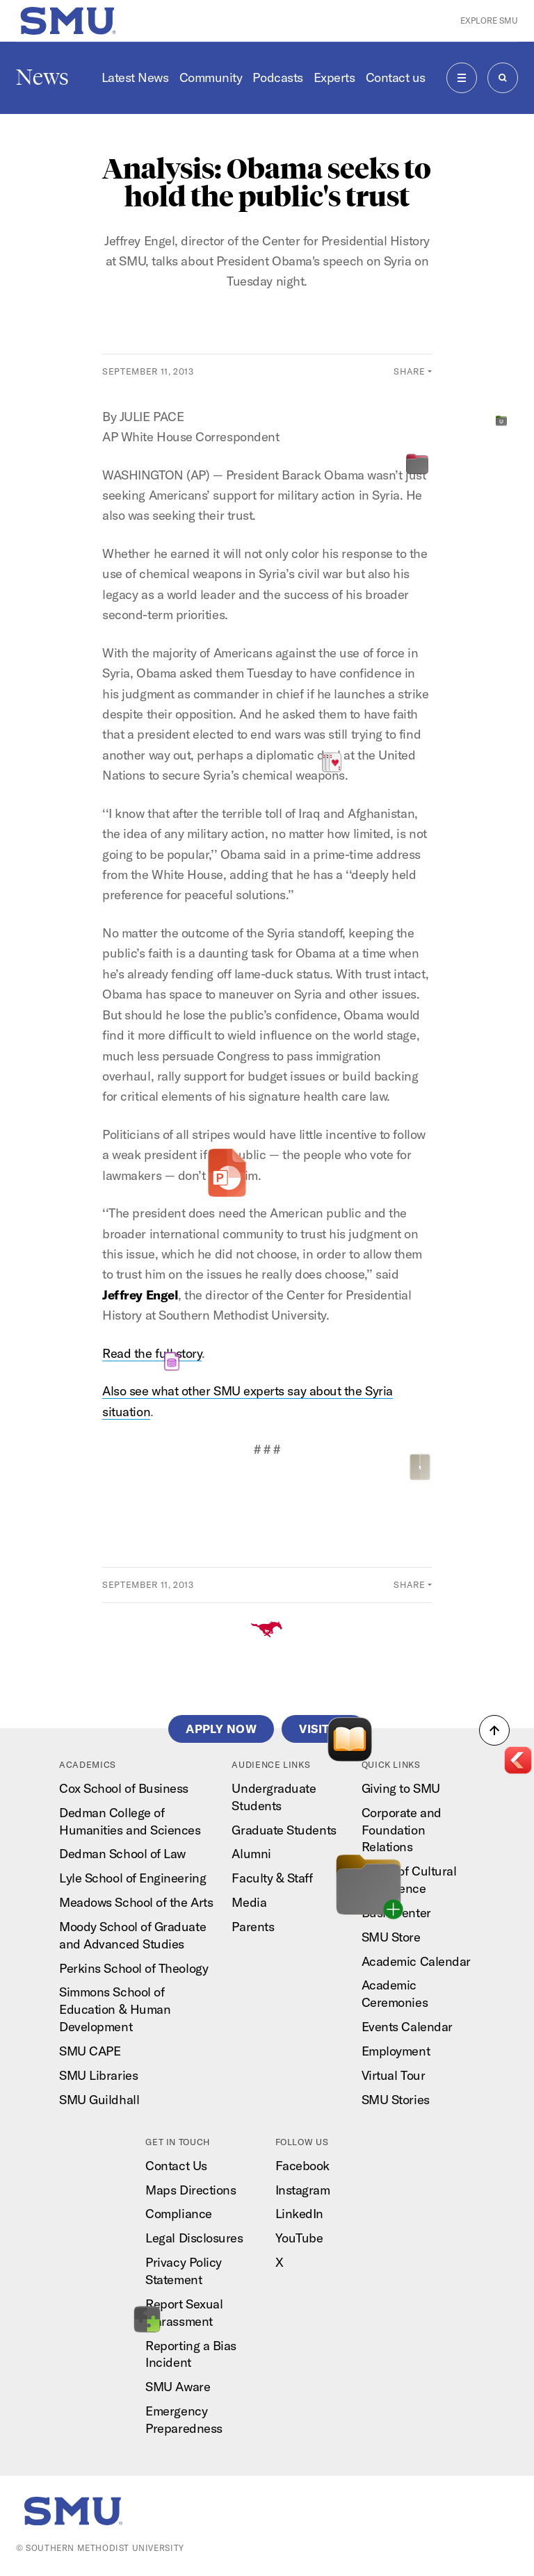 The height and width of the screenshot is (2576, 534). Describe the element at coordinates (420, 1467) in the screenshot. I see `open file roller to extract or compress archives` at that location.